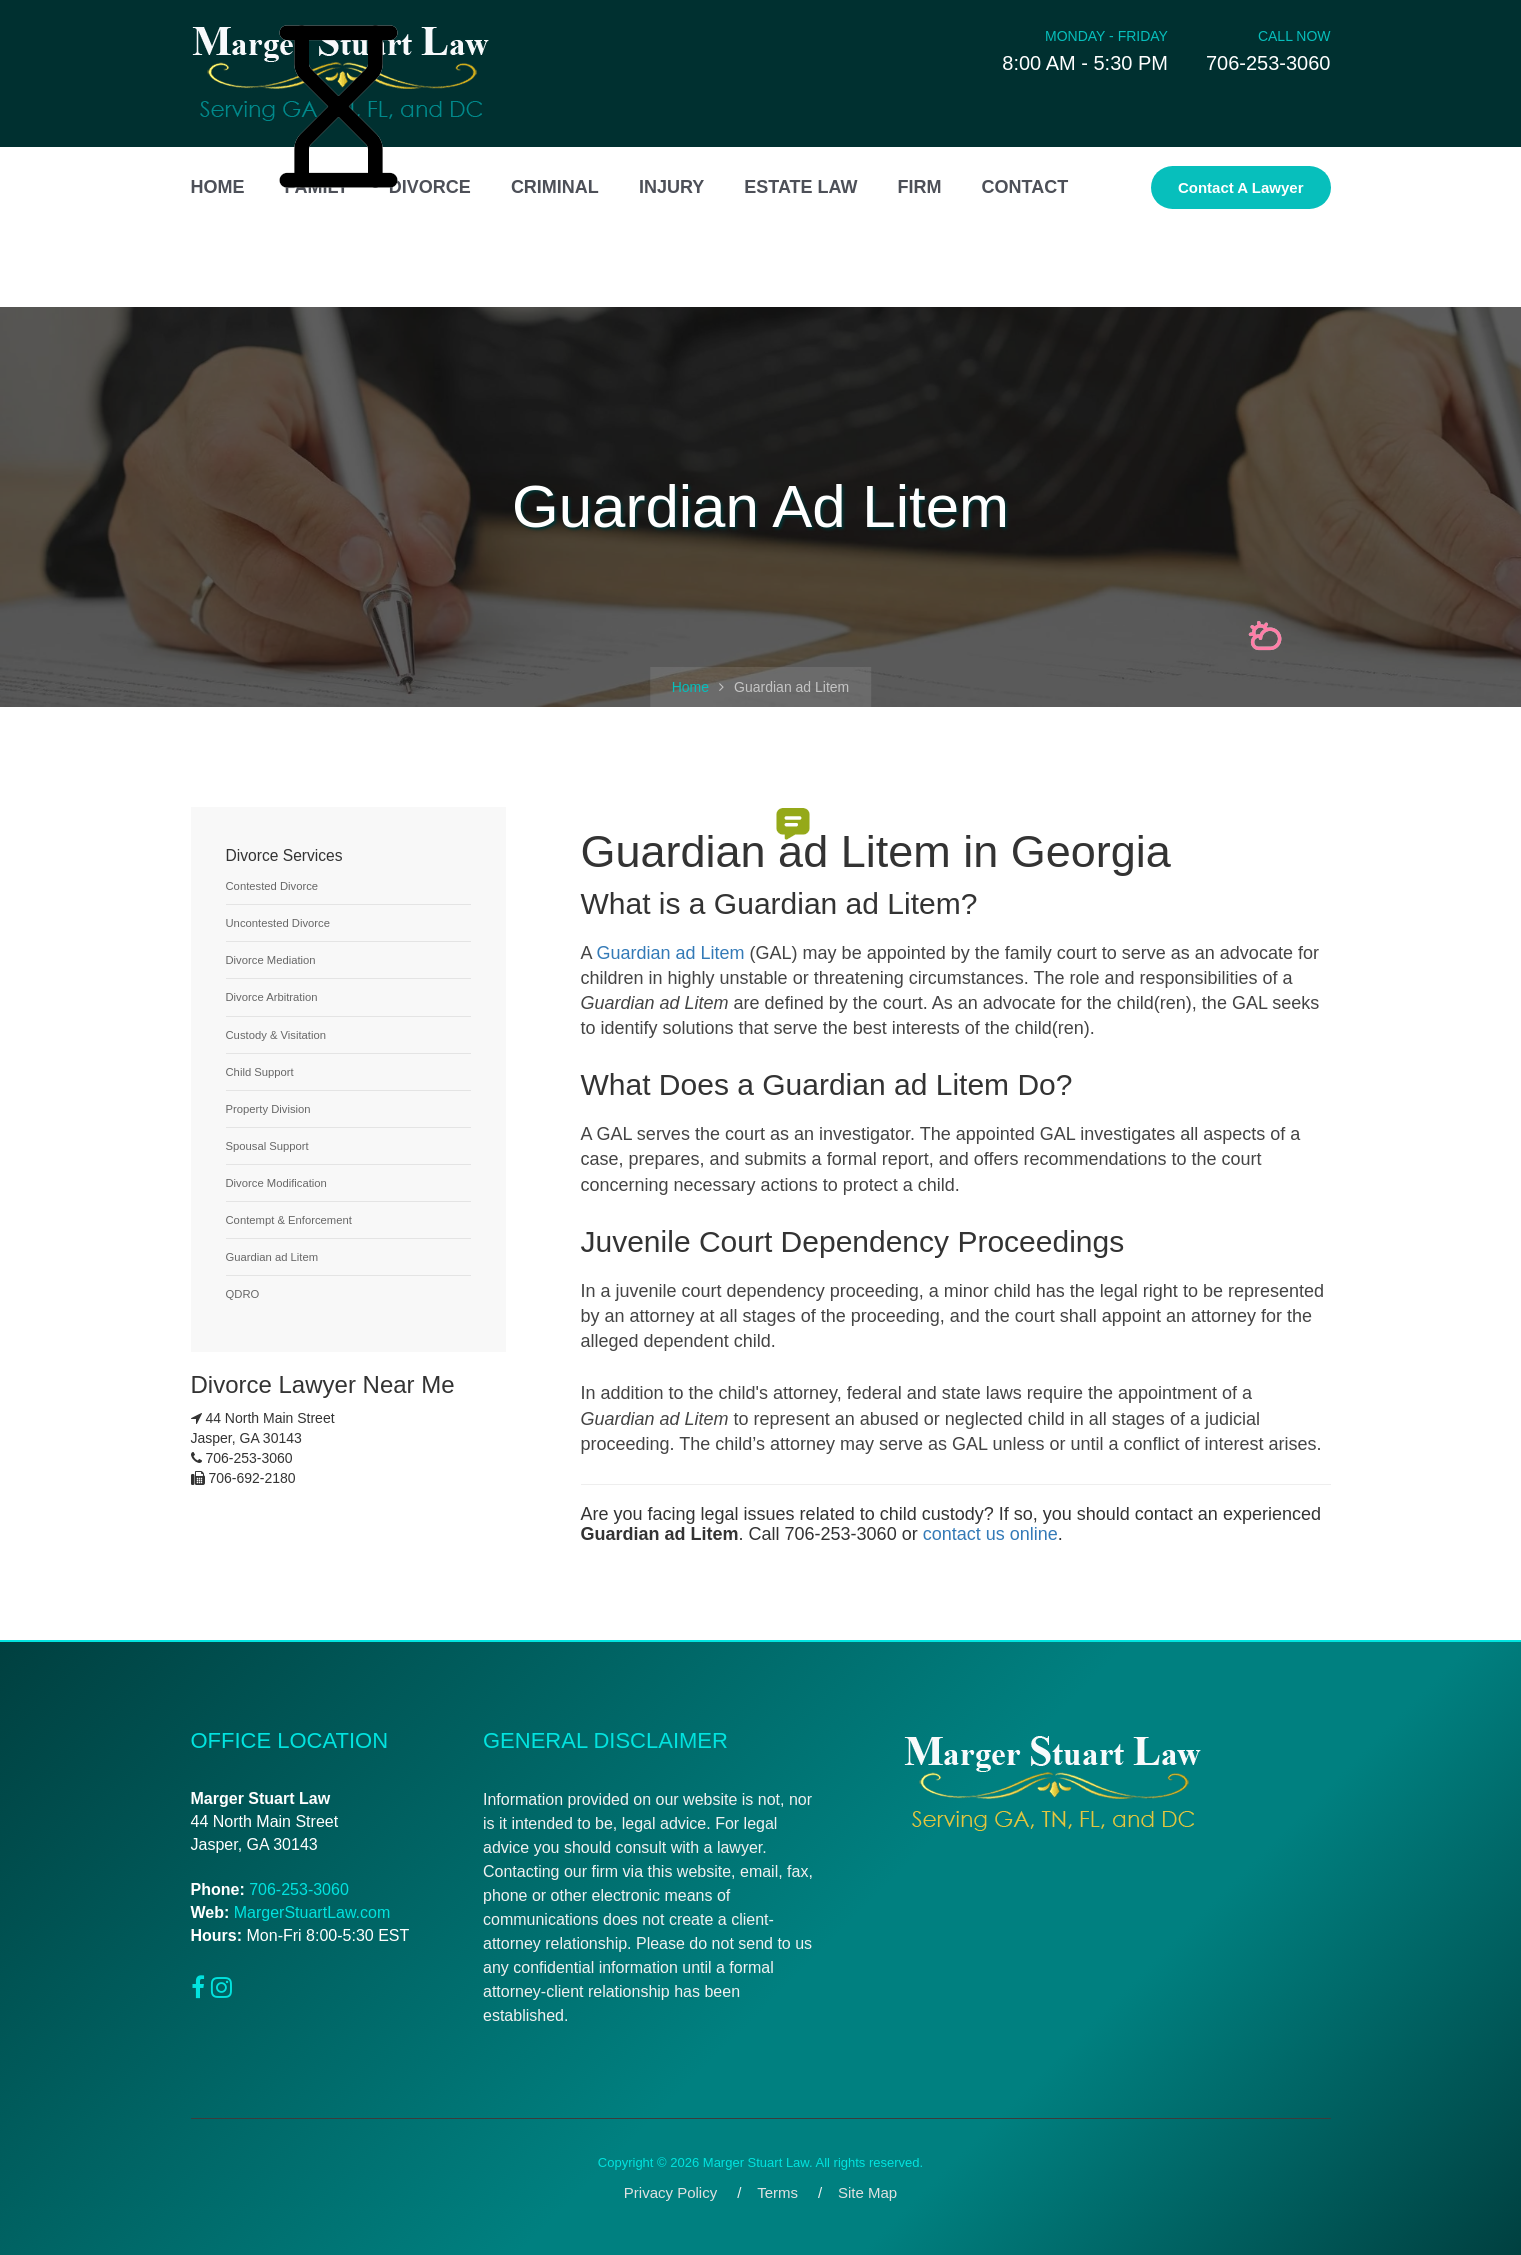 The width and height of the screenshot is (1521, 2255). What do you see at coordinates (793, 823) in the screenshot?
I see `open messages or chat` at bounding box center [793, 823].